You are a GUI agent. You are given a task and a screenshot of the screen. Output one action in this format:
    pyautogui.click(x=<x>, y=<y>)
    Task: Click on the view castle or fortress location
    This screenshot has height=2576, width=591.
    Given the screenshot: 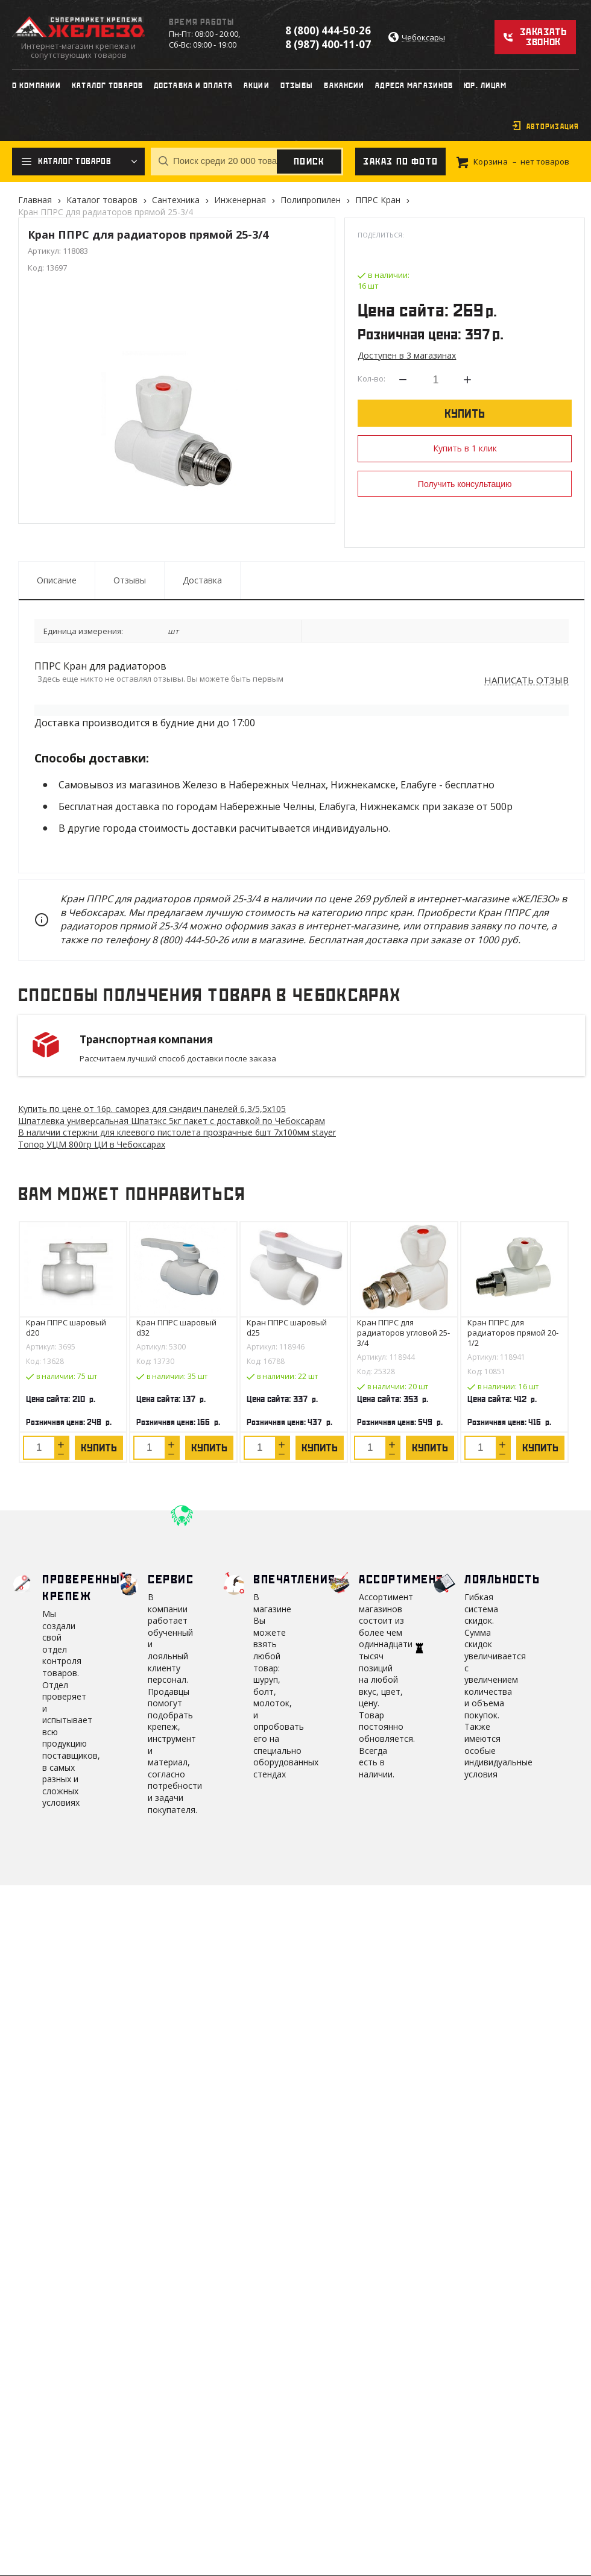 What is the action you would take?
    pyautogui.click(x=419, y=1648)
    